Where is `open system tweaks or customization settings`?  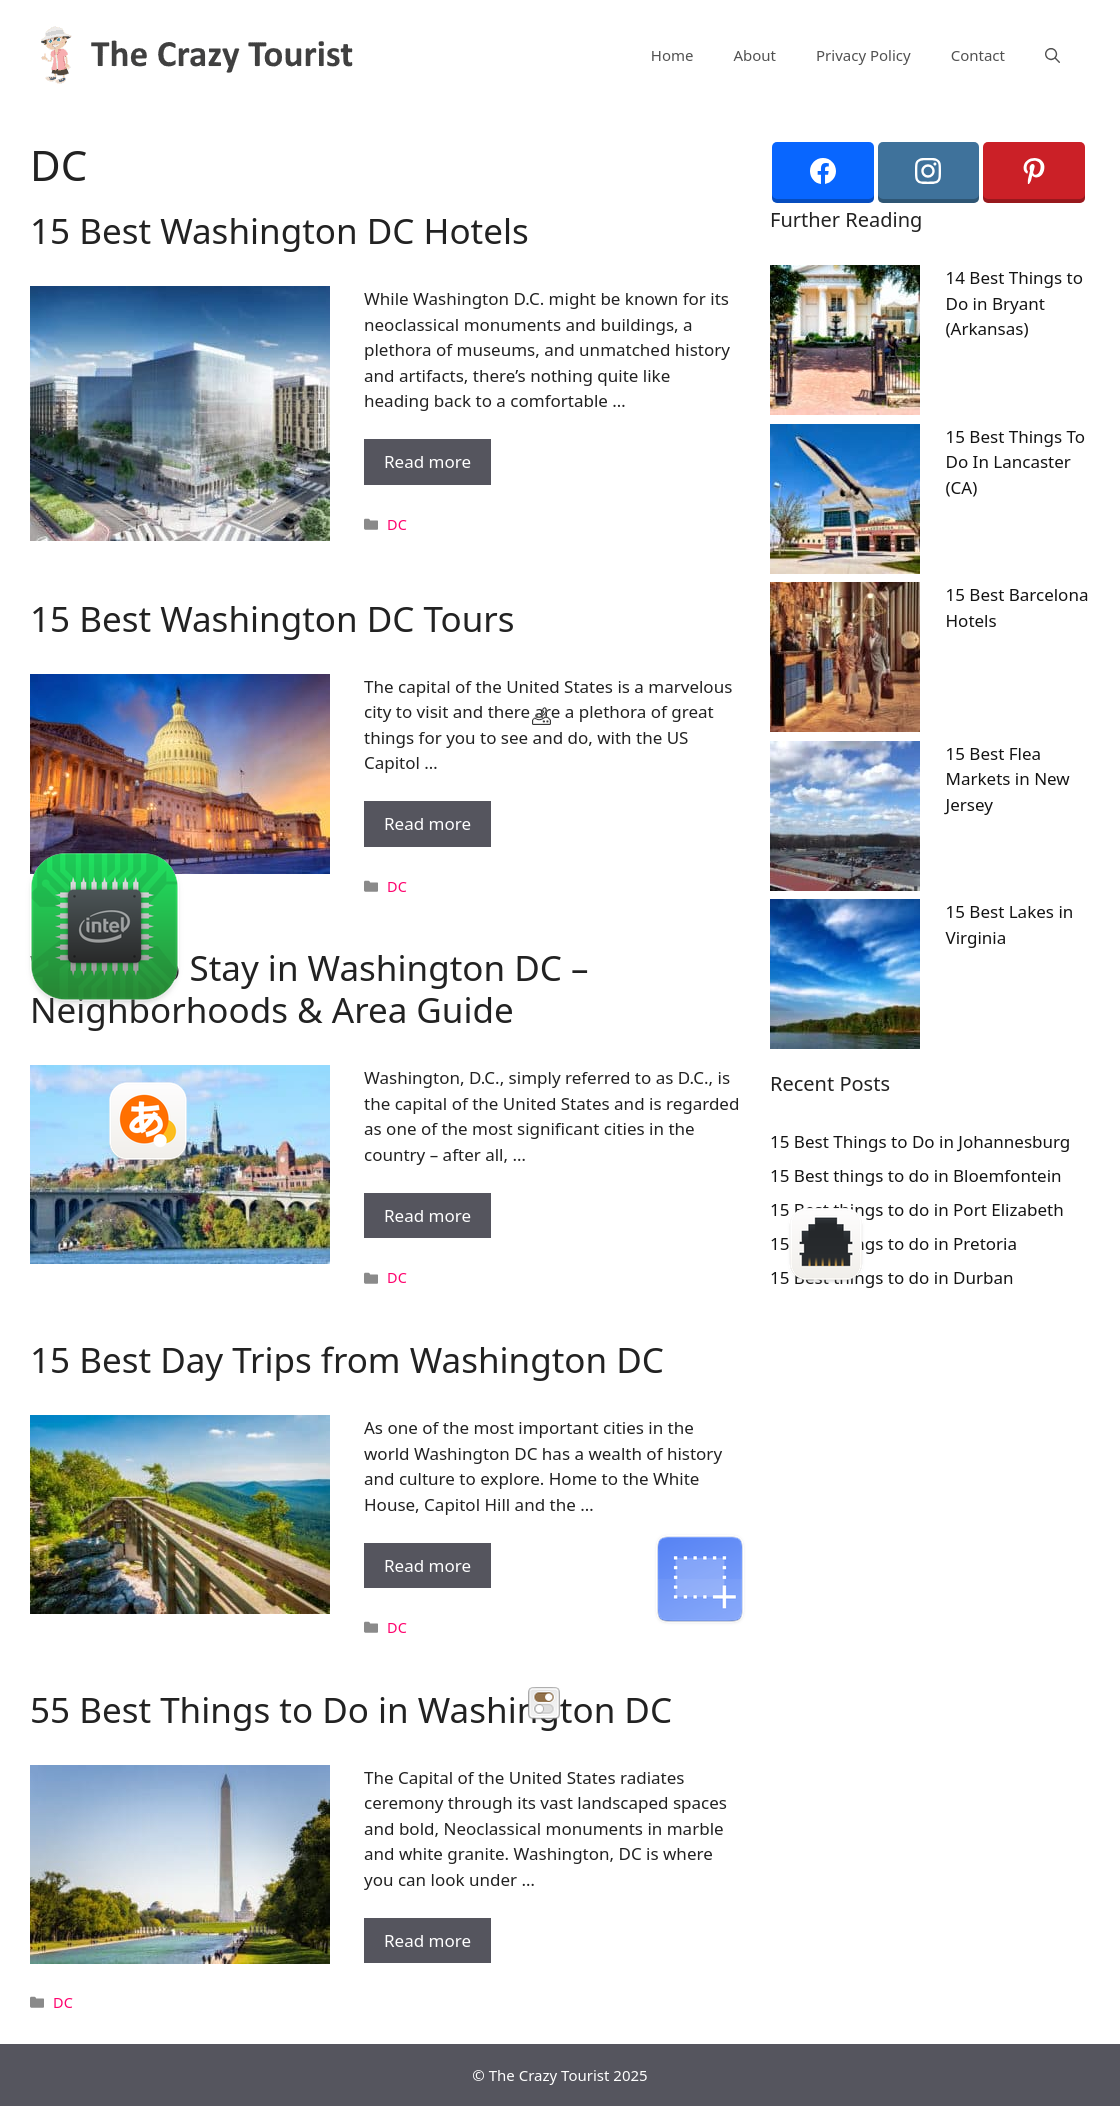 open system tweaks or customization settings is located at coordinates (544, 1703).